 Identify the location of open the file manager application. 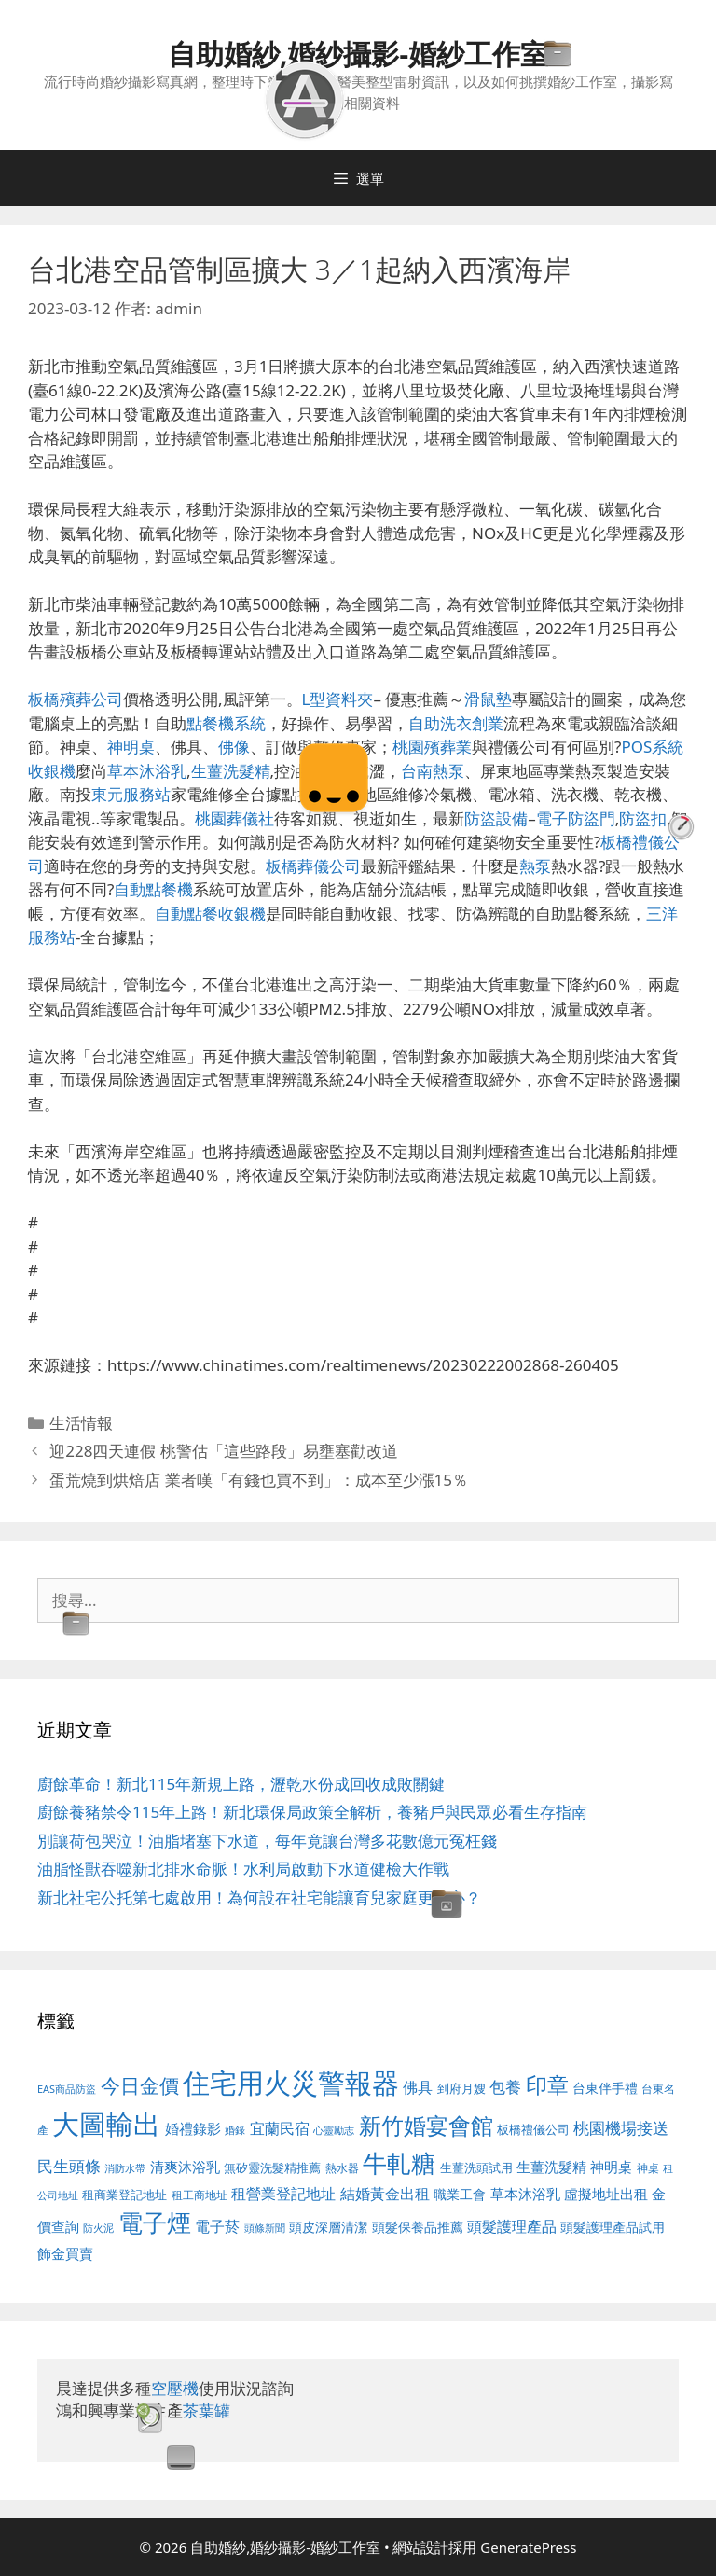
(558, 53).